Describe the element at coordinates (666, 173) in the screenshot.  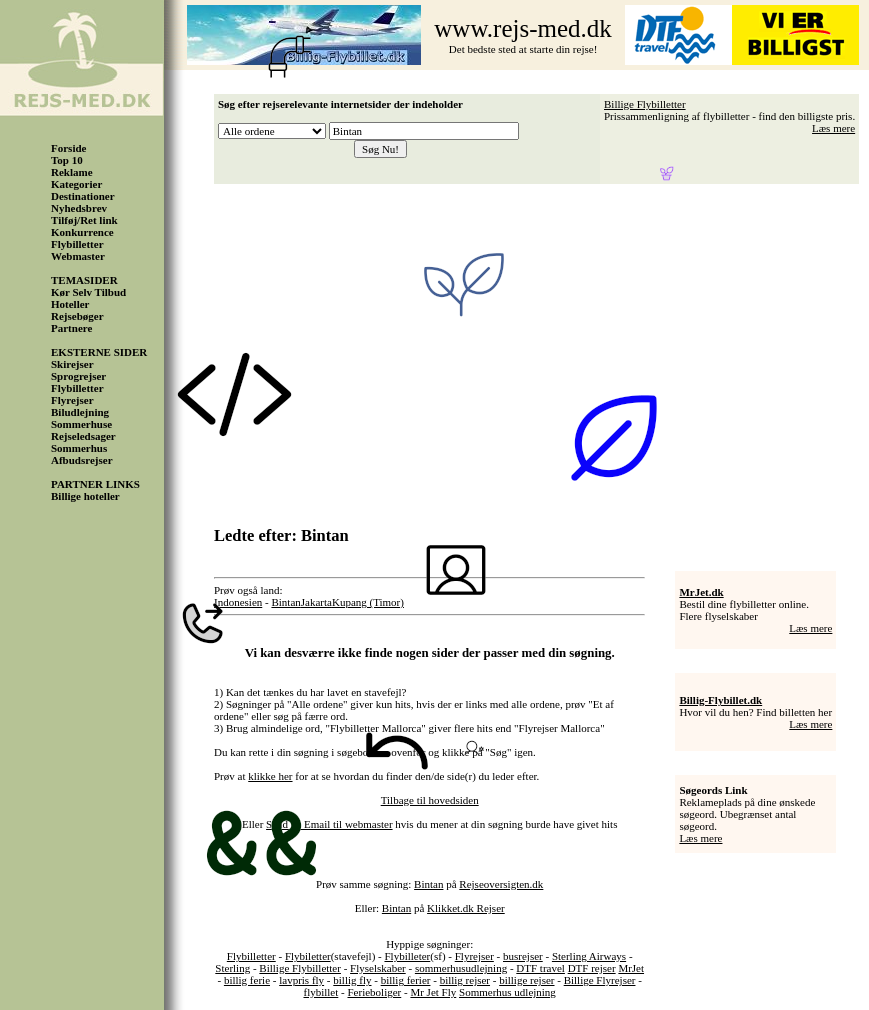
I see `access plant care or gardening features` at that location.